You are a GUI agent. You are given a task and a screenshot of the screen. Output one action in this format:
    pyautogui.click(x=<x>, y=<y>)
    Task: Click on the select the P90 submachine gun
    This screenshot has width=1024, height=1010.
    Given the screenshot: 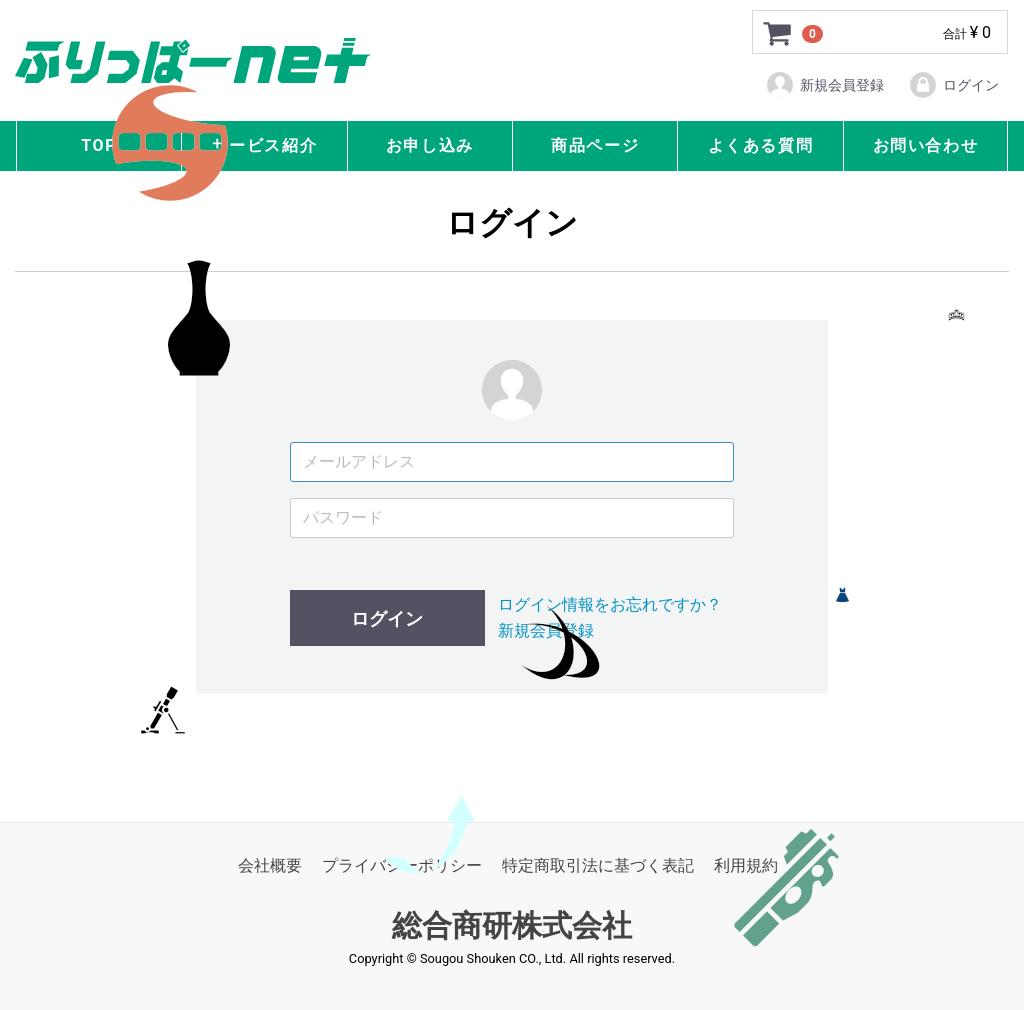 What is the action you would take?
    pyautogui.click(x=786, y=887)
    